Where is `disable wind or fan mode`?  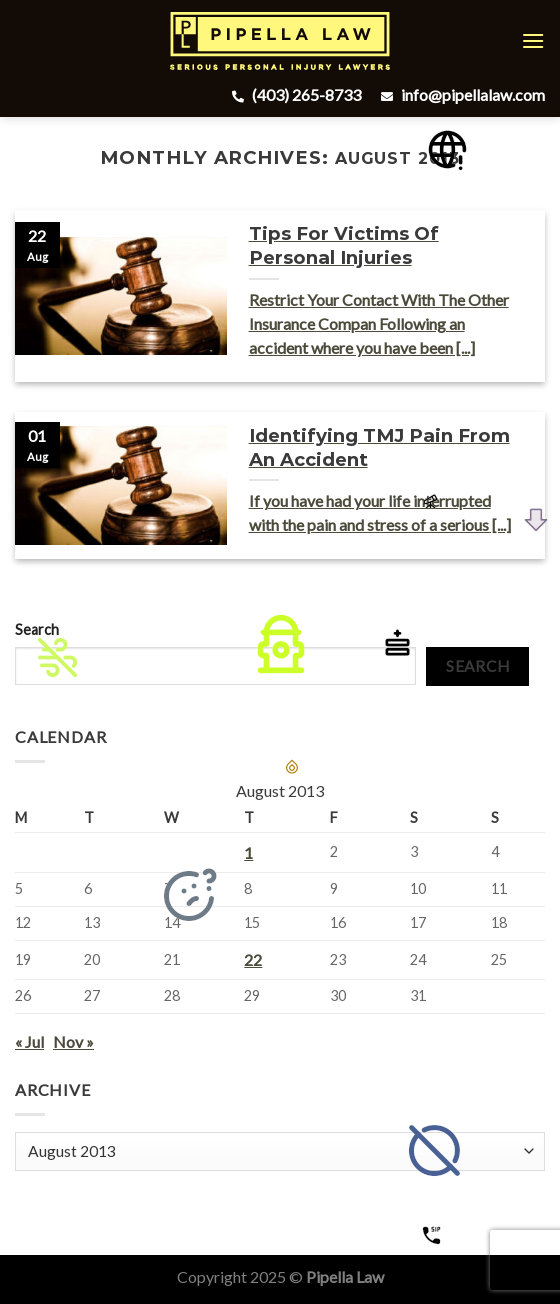
disable wind or fan mode is located at coordinates (57, 657).